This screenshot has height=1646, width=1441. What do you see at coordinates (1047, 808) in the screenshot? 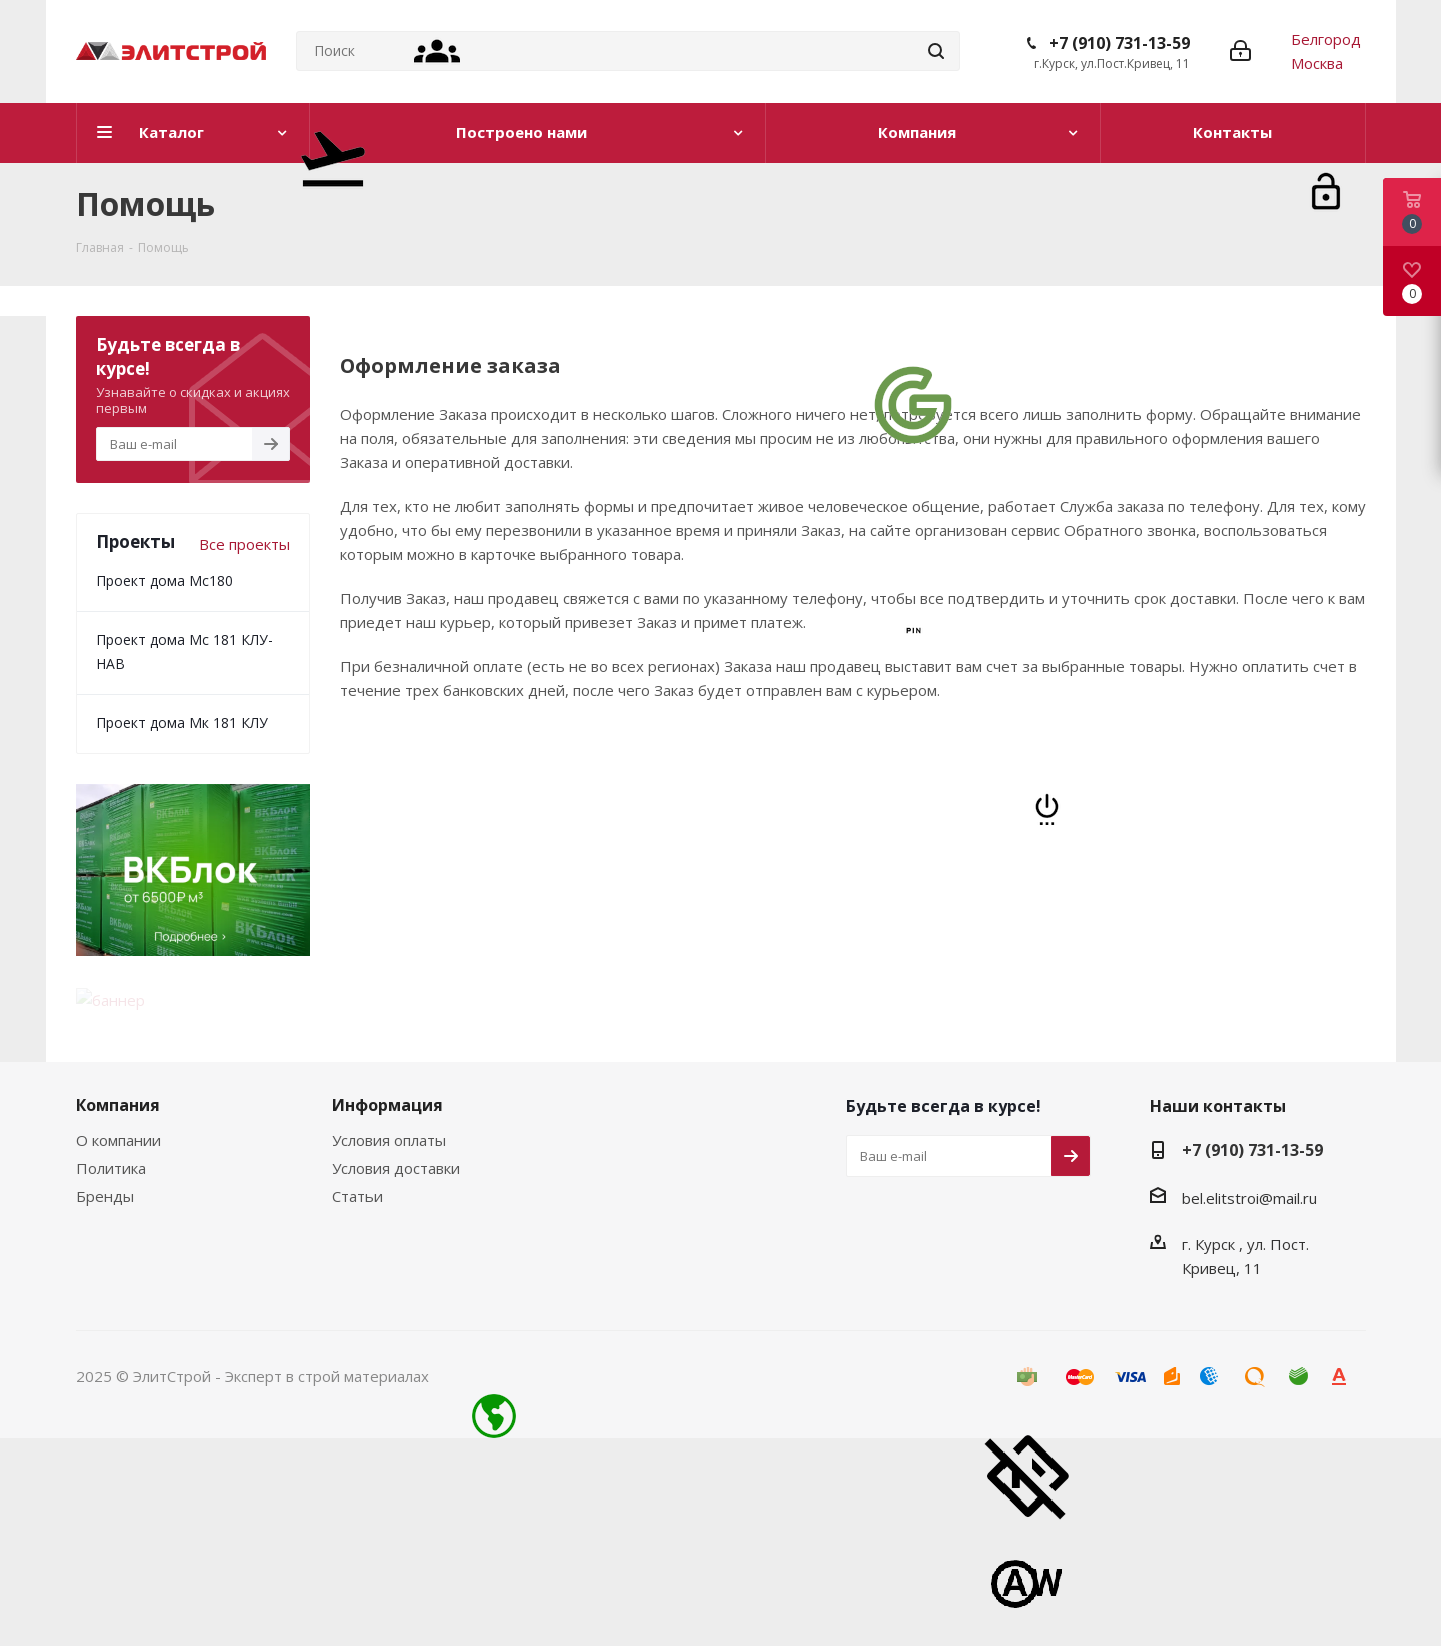
I see `access power or shutdown settings` at bounding box center [1047, 808].